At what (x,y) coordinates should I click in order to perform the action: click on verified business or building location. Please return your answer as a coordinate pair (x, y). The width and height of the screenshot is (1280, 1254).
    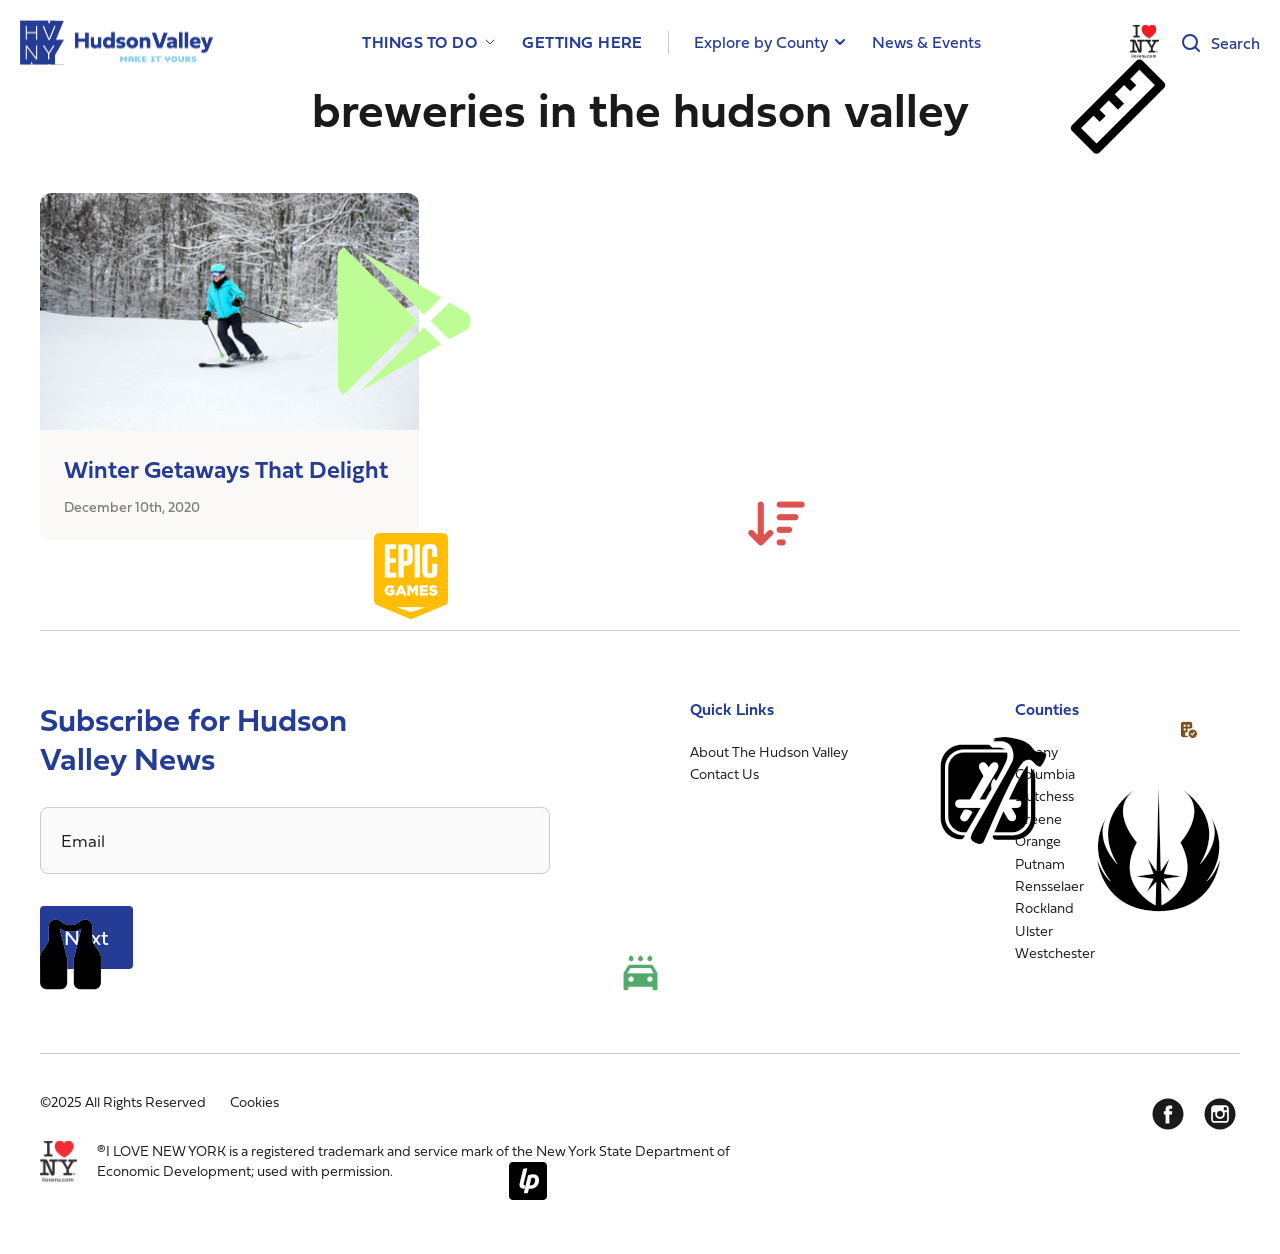
    Looking at the image, I should click on (1188, 729).